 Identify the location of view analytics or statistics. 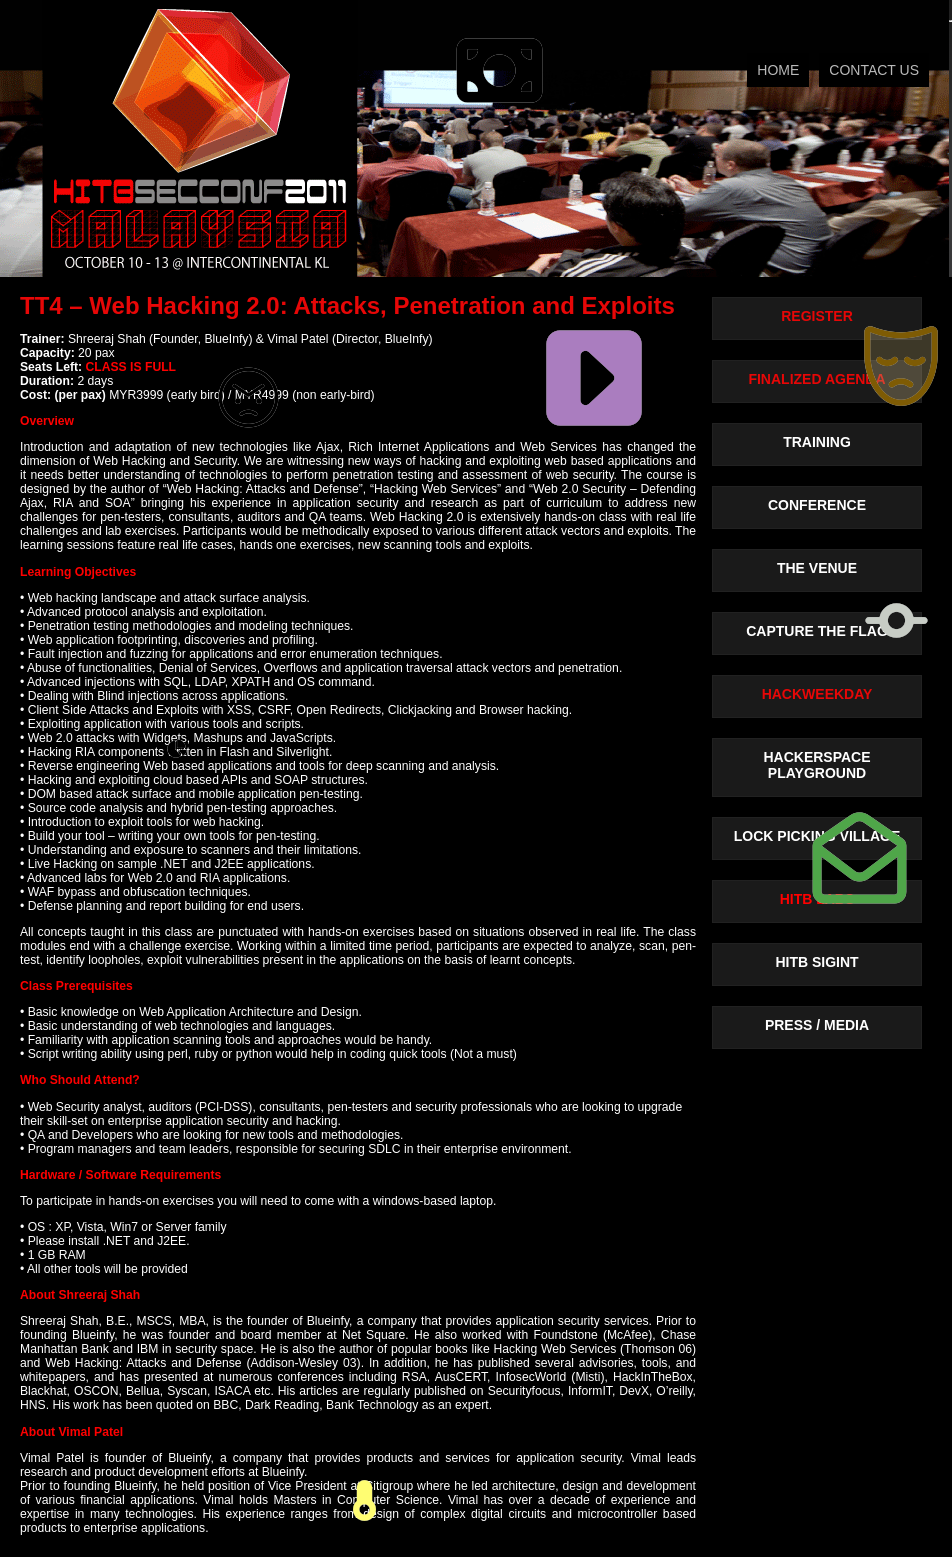
(176, 748).